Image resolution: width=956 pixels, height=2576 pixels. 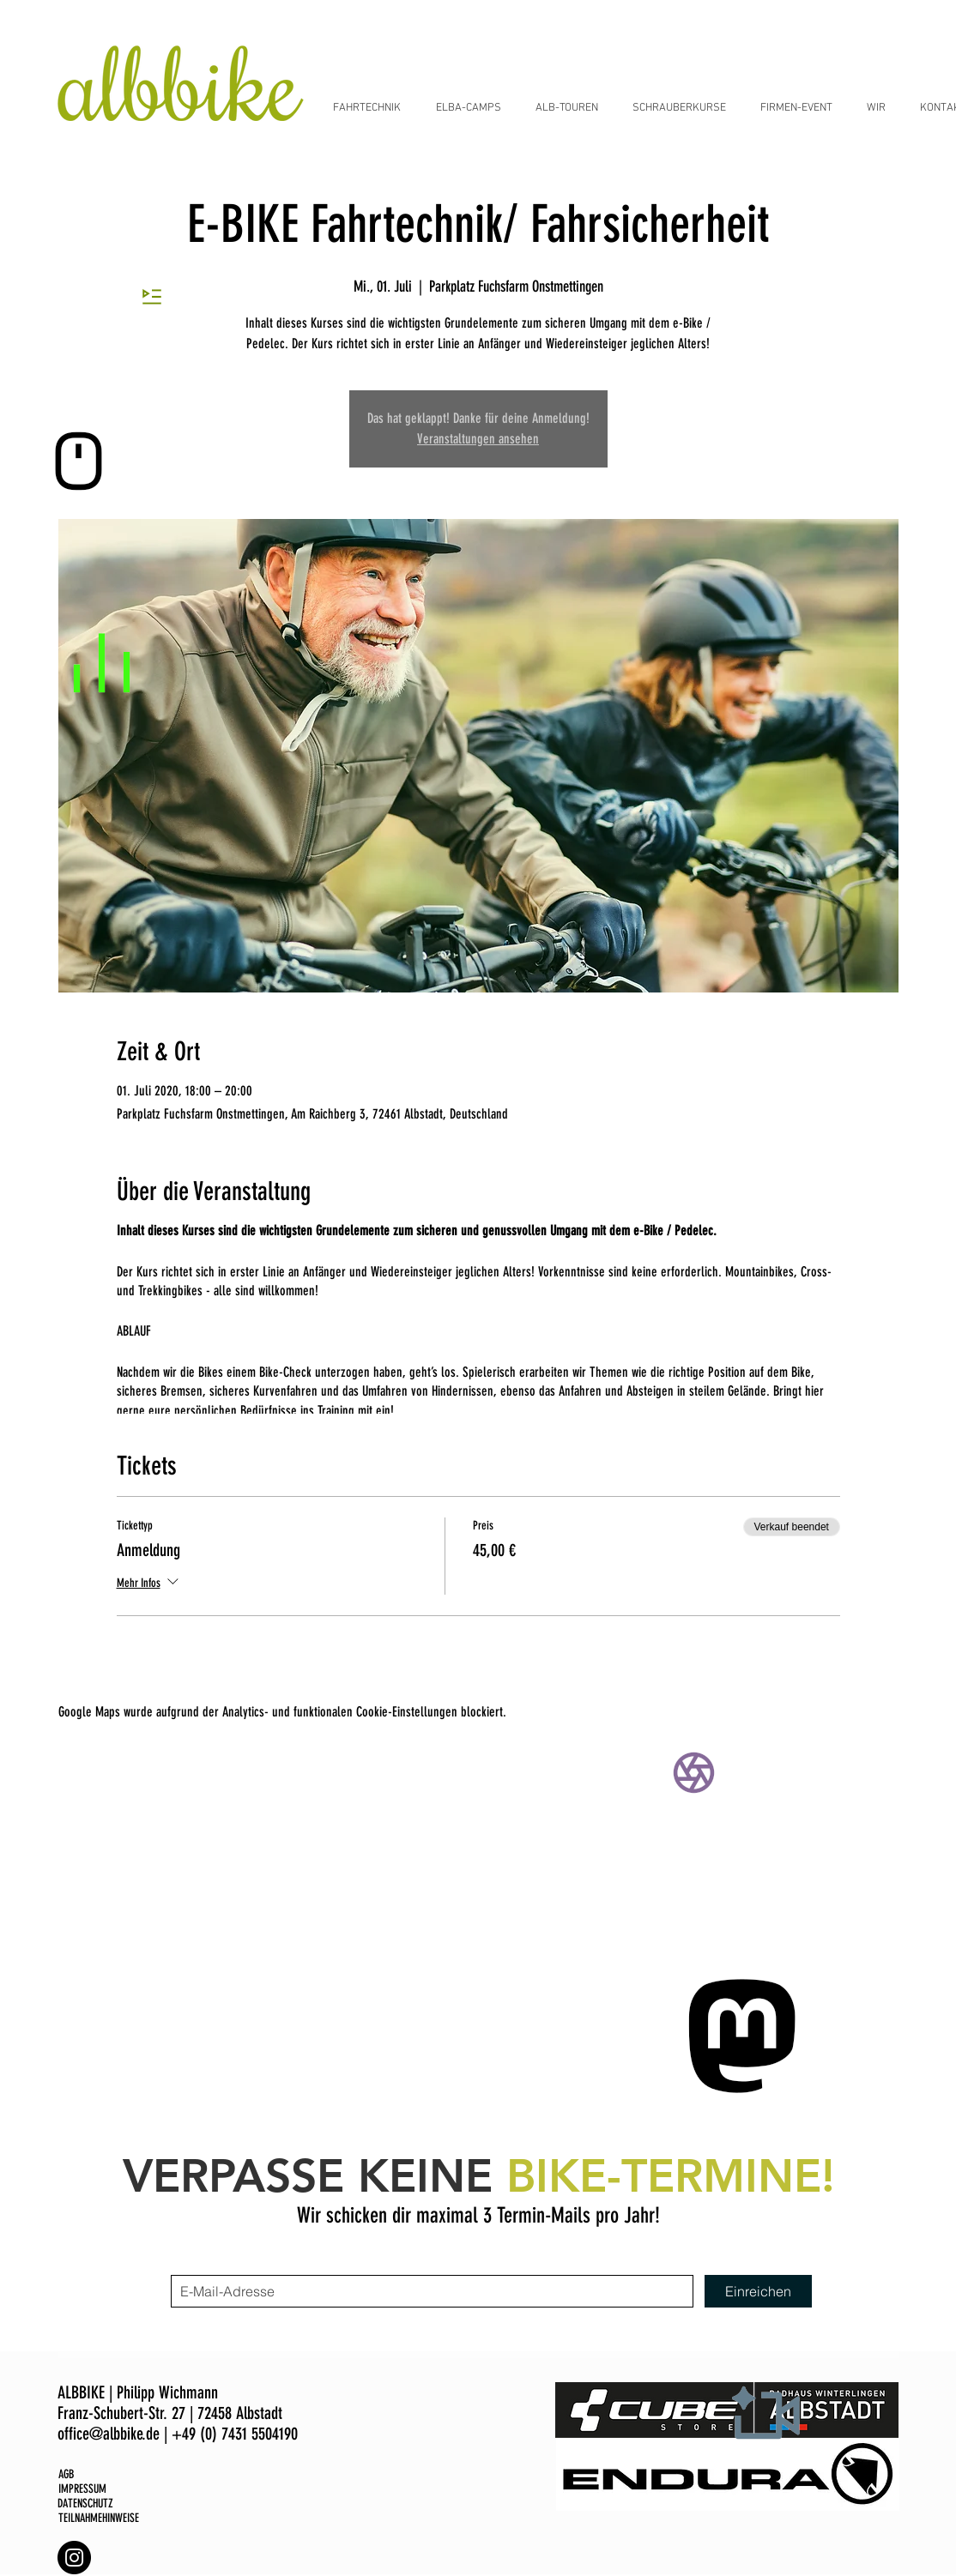 What do you see at coordinates (78, 461) in the screenshot?
I see `indicates mouse input device connected` at bounding box center [78, 461].